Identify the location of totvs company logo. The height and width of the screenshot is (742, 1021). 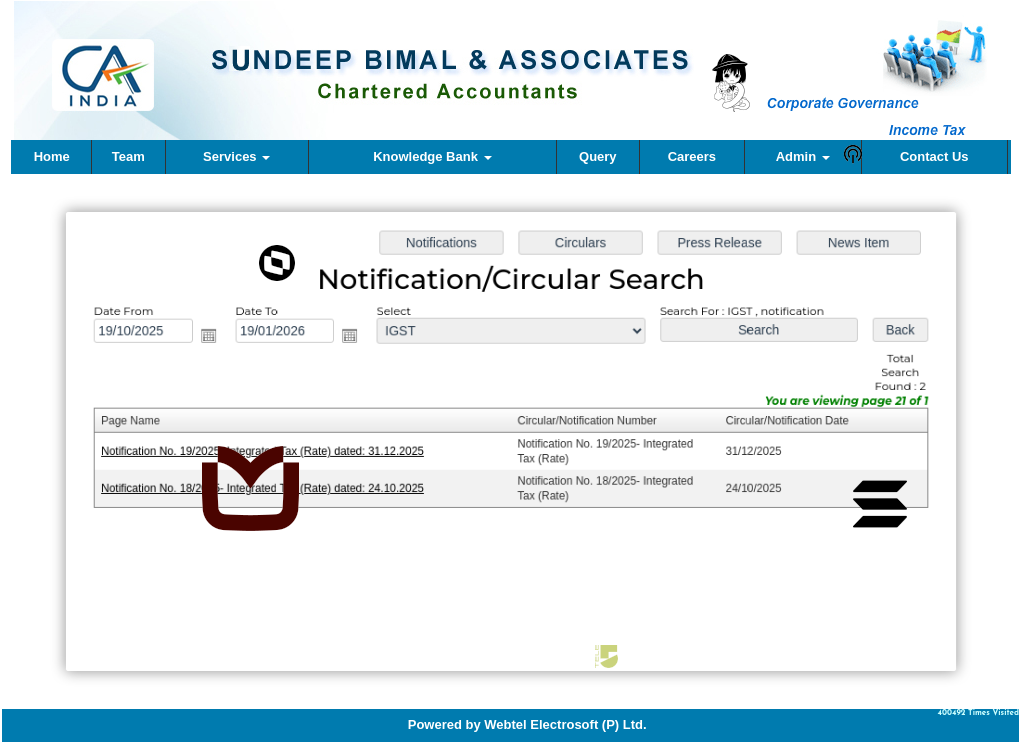
(277, 263).